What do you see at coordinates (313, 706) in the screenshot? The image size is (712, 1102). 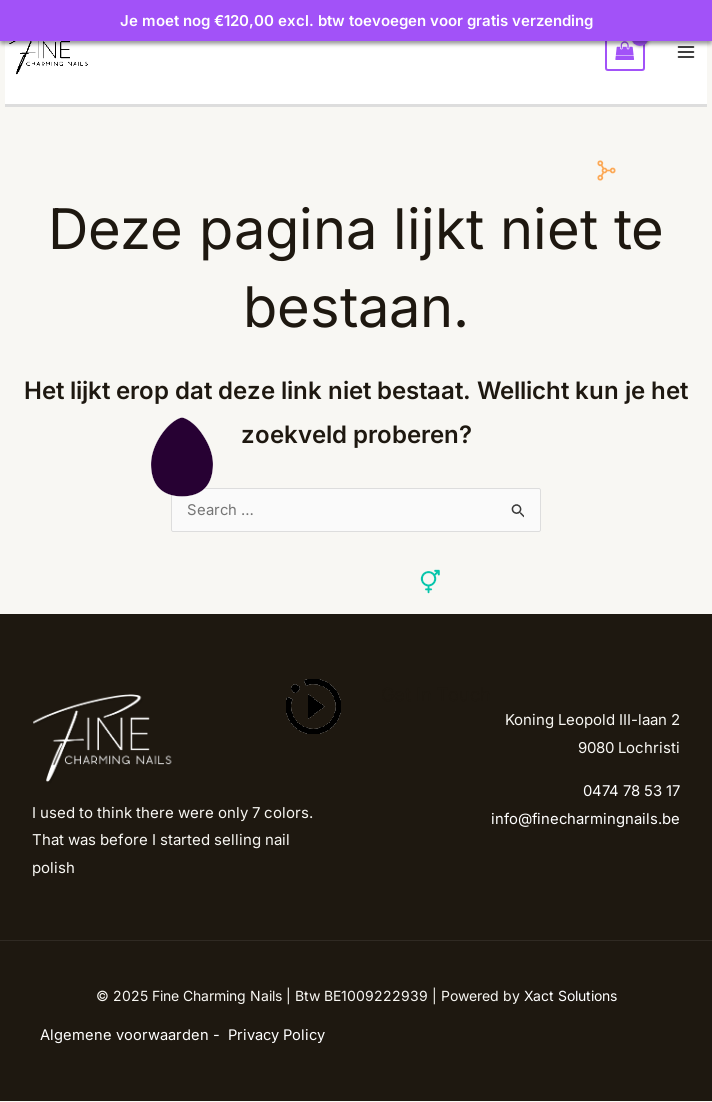 I see `motion photos feature is enabled` at bounding box center [313, 706].